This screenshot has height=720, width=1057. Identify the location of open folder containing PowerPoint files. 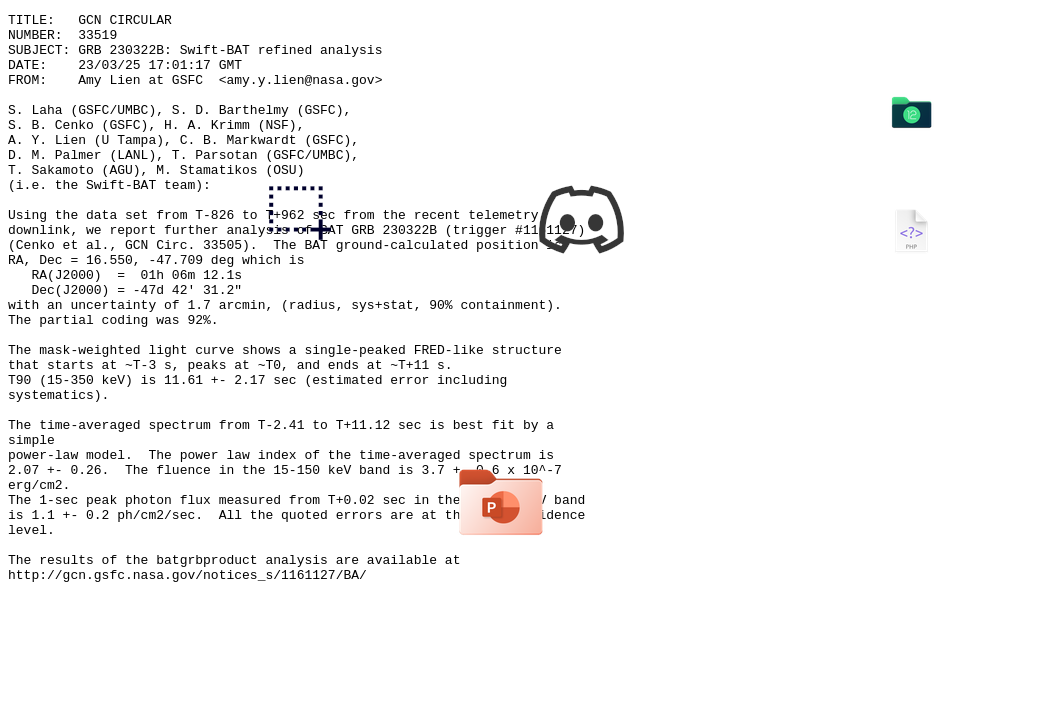
(500, 504).